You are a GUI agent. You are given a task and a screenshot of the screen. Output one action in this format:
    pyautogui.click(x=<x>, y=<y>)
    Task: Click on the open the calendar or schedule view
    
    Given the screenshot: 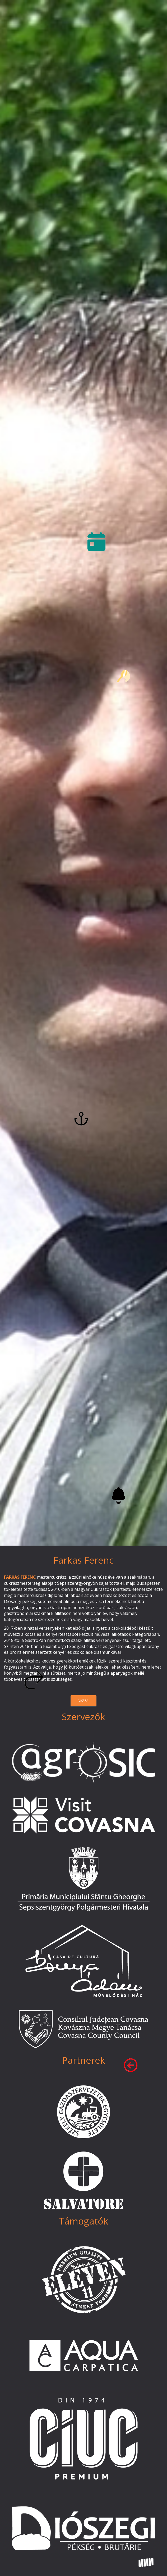 What is the action you would take?
    pyautogui.click(x=96, y=542)
    